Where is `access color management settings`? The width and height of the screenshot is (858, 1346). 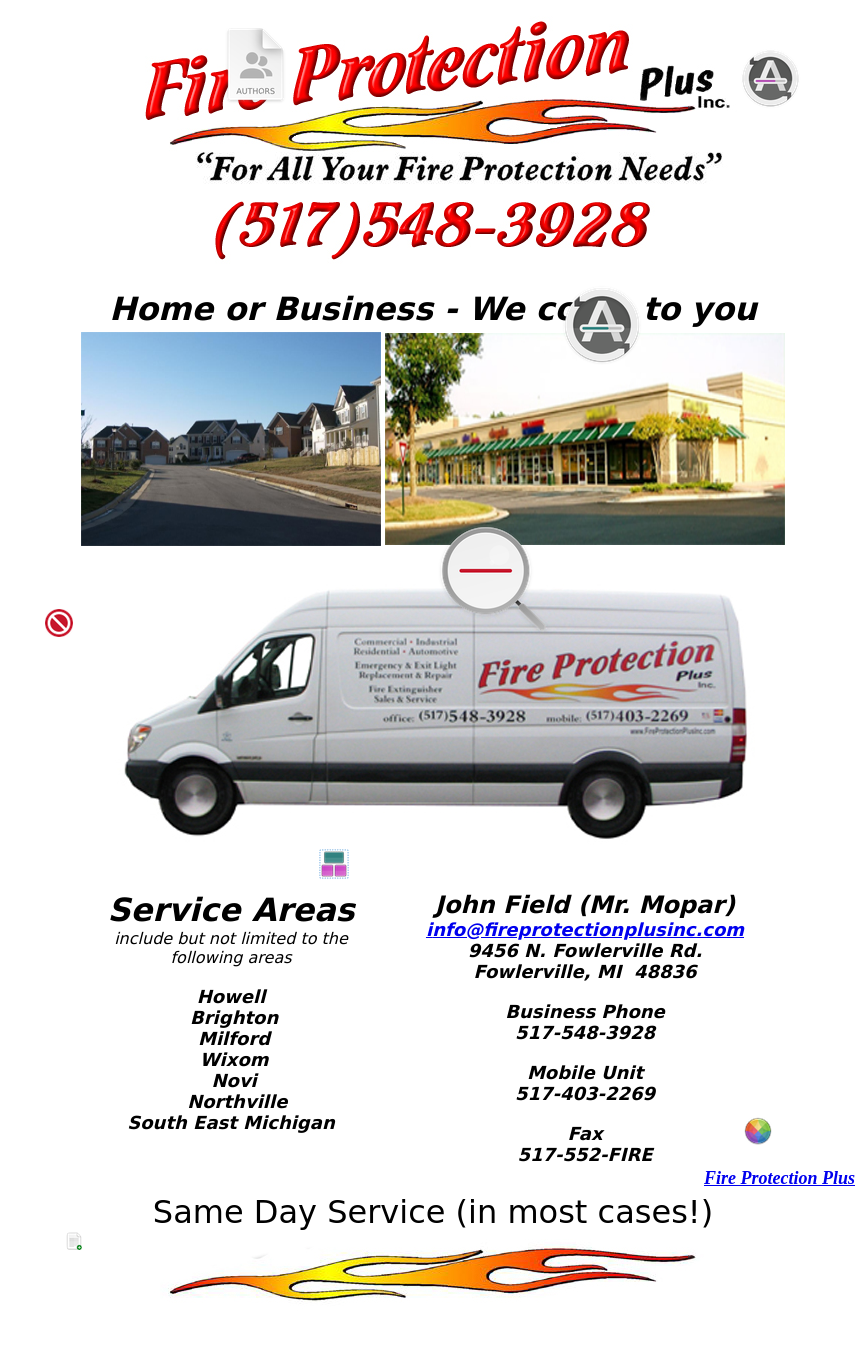
access color management settings is located at coordinates (758, 1131).